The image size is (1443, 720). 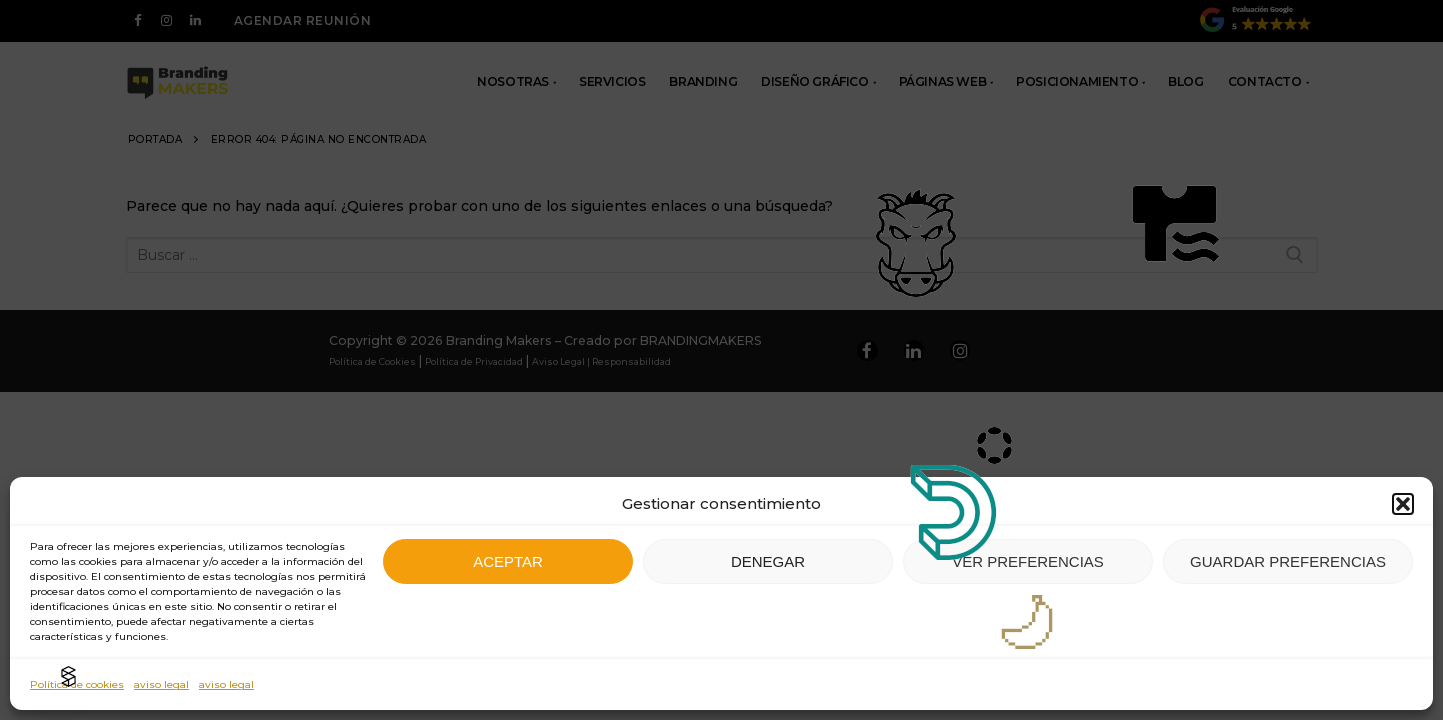 I want to click on grunt javascript task runner logo, so click(x=916, y=243).